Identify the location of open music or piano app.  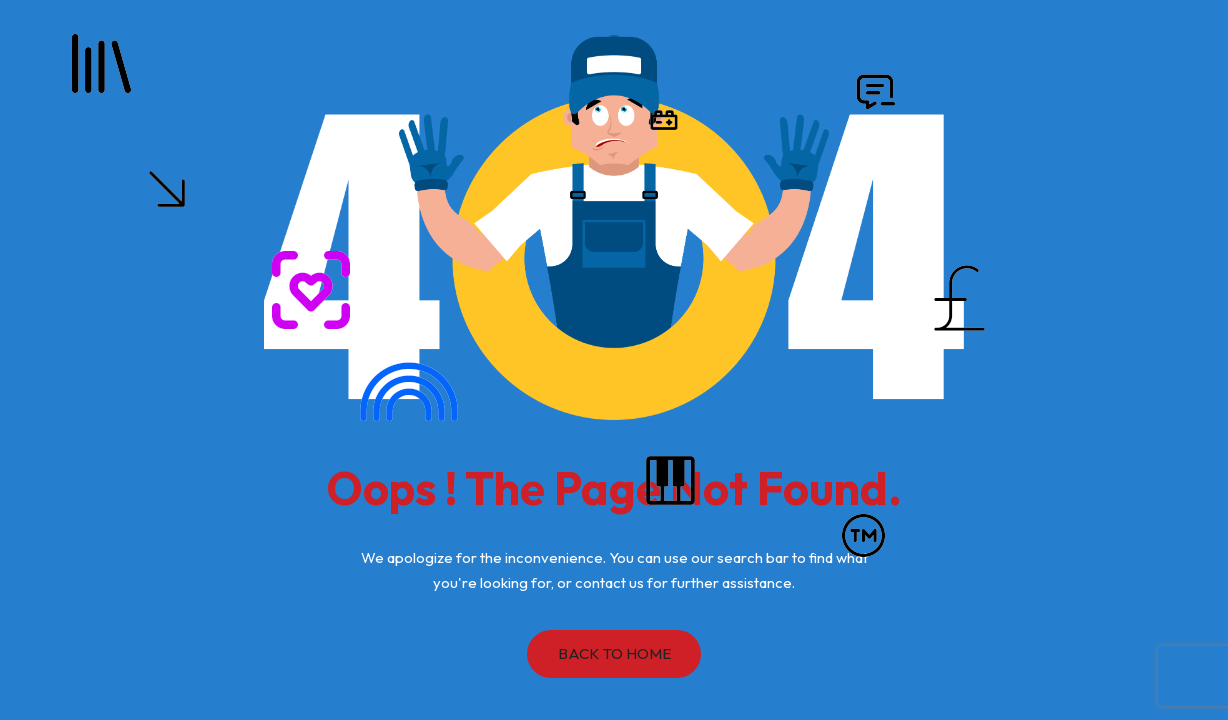
(670, 480).